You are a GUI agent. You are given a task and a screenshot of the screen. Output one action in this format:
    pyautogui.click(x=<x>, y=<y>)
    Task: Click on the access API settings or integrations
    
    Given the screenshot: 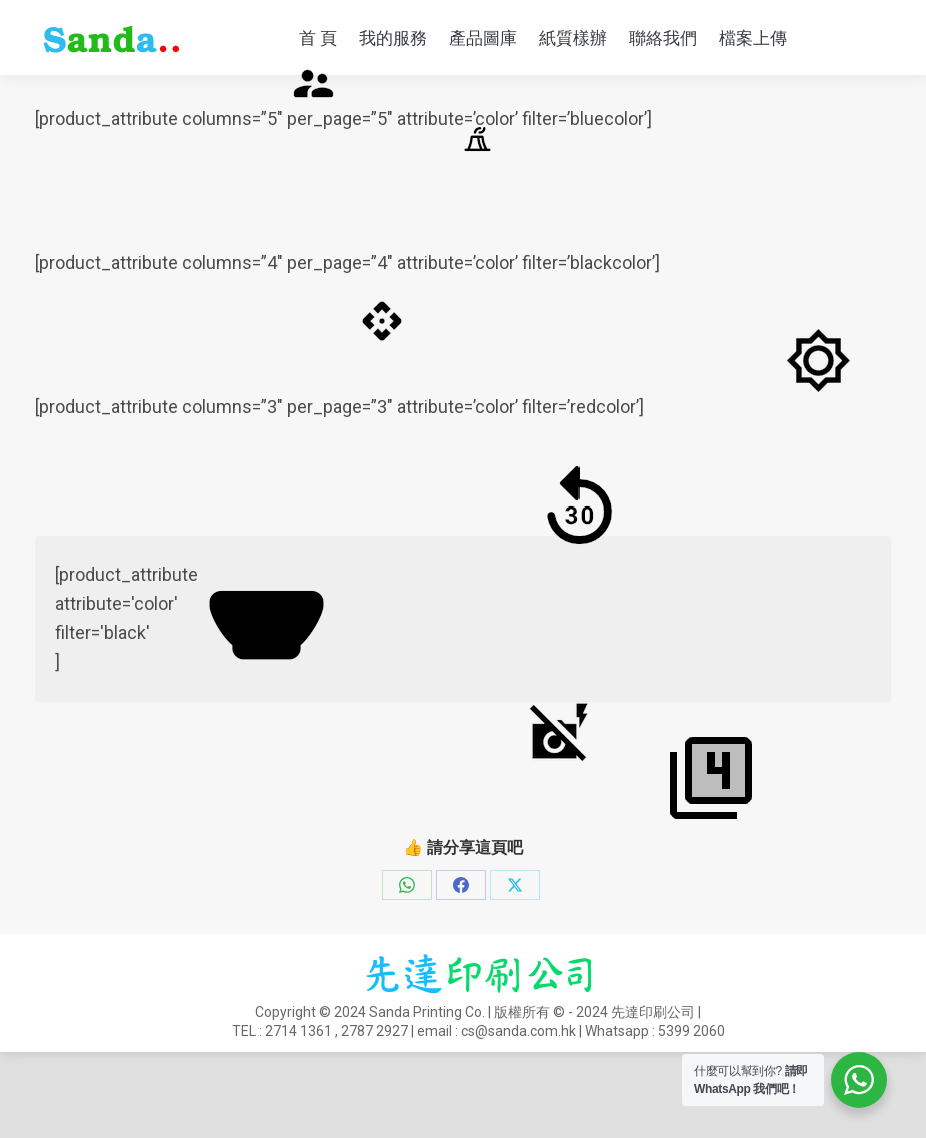 What is the action you would take?
    pyautogui.click(x=382, y=321)
    